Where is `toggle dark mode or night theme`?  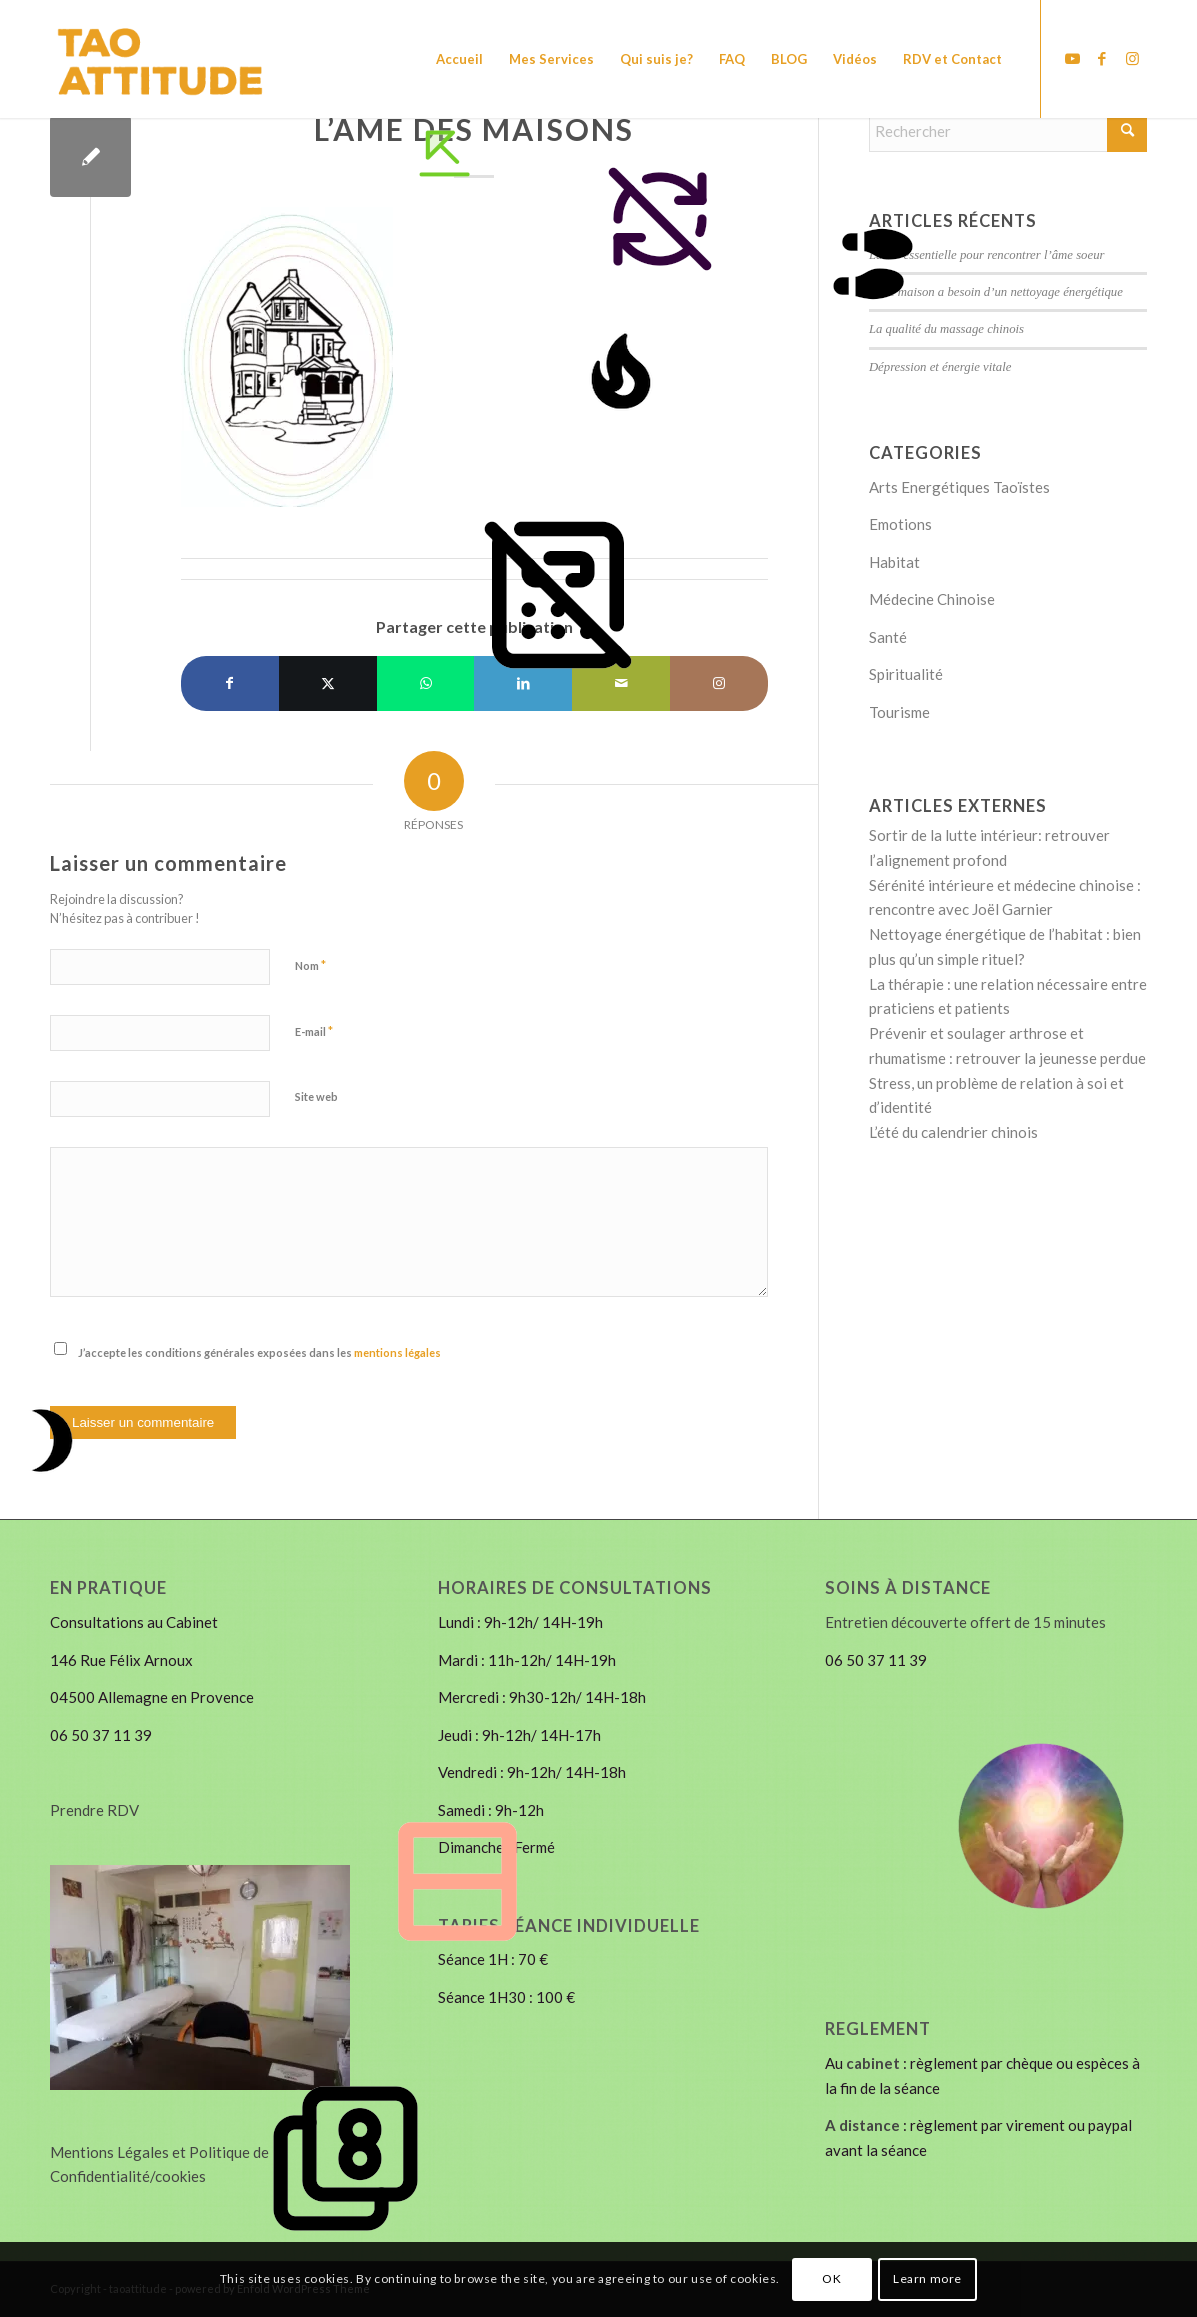
toggle dark mode or night theme is located at coordinates (50, 1440).